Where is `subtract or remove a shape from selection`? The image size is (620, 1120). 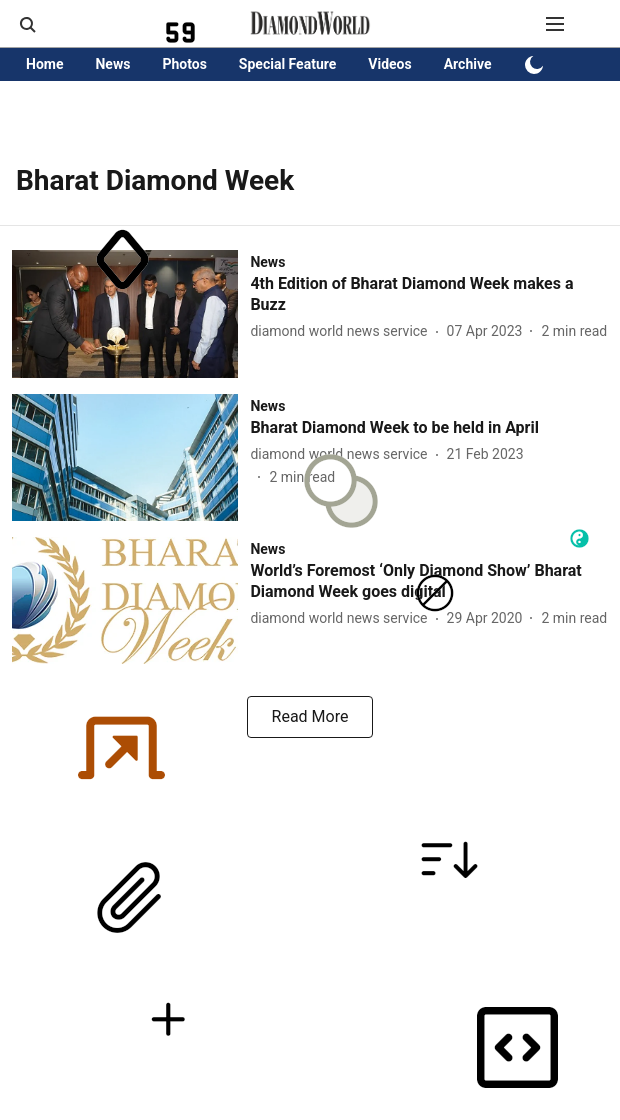 subtract or remove a shape from selection is located at coordinates (341, 491).